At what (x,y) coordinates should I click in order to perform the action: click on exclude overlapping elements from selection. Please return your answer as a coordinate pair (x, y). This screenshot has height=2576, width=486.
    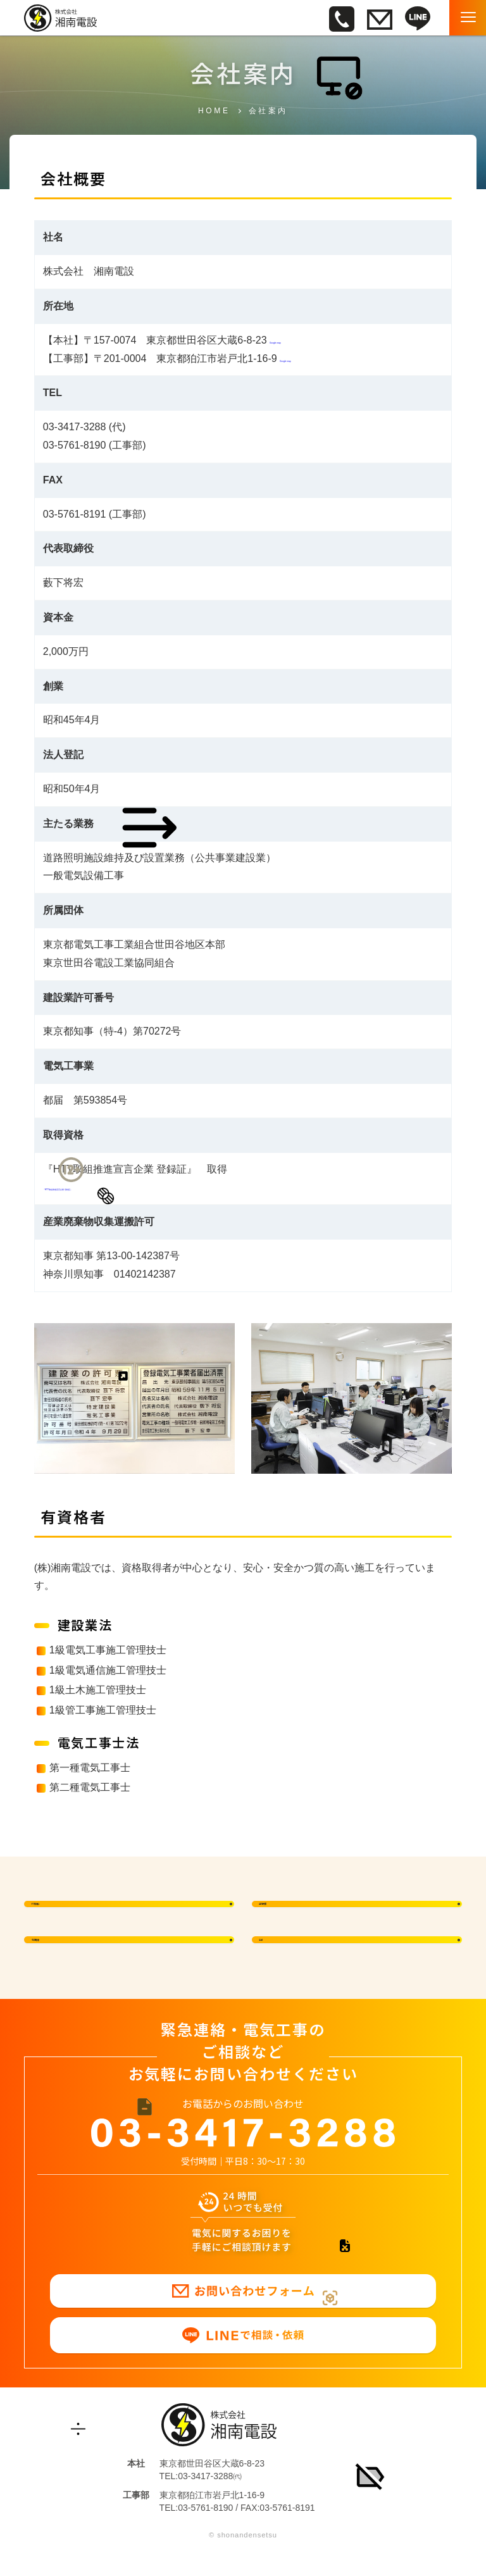
    Looking at the image, I should click on (106, 1196).